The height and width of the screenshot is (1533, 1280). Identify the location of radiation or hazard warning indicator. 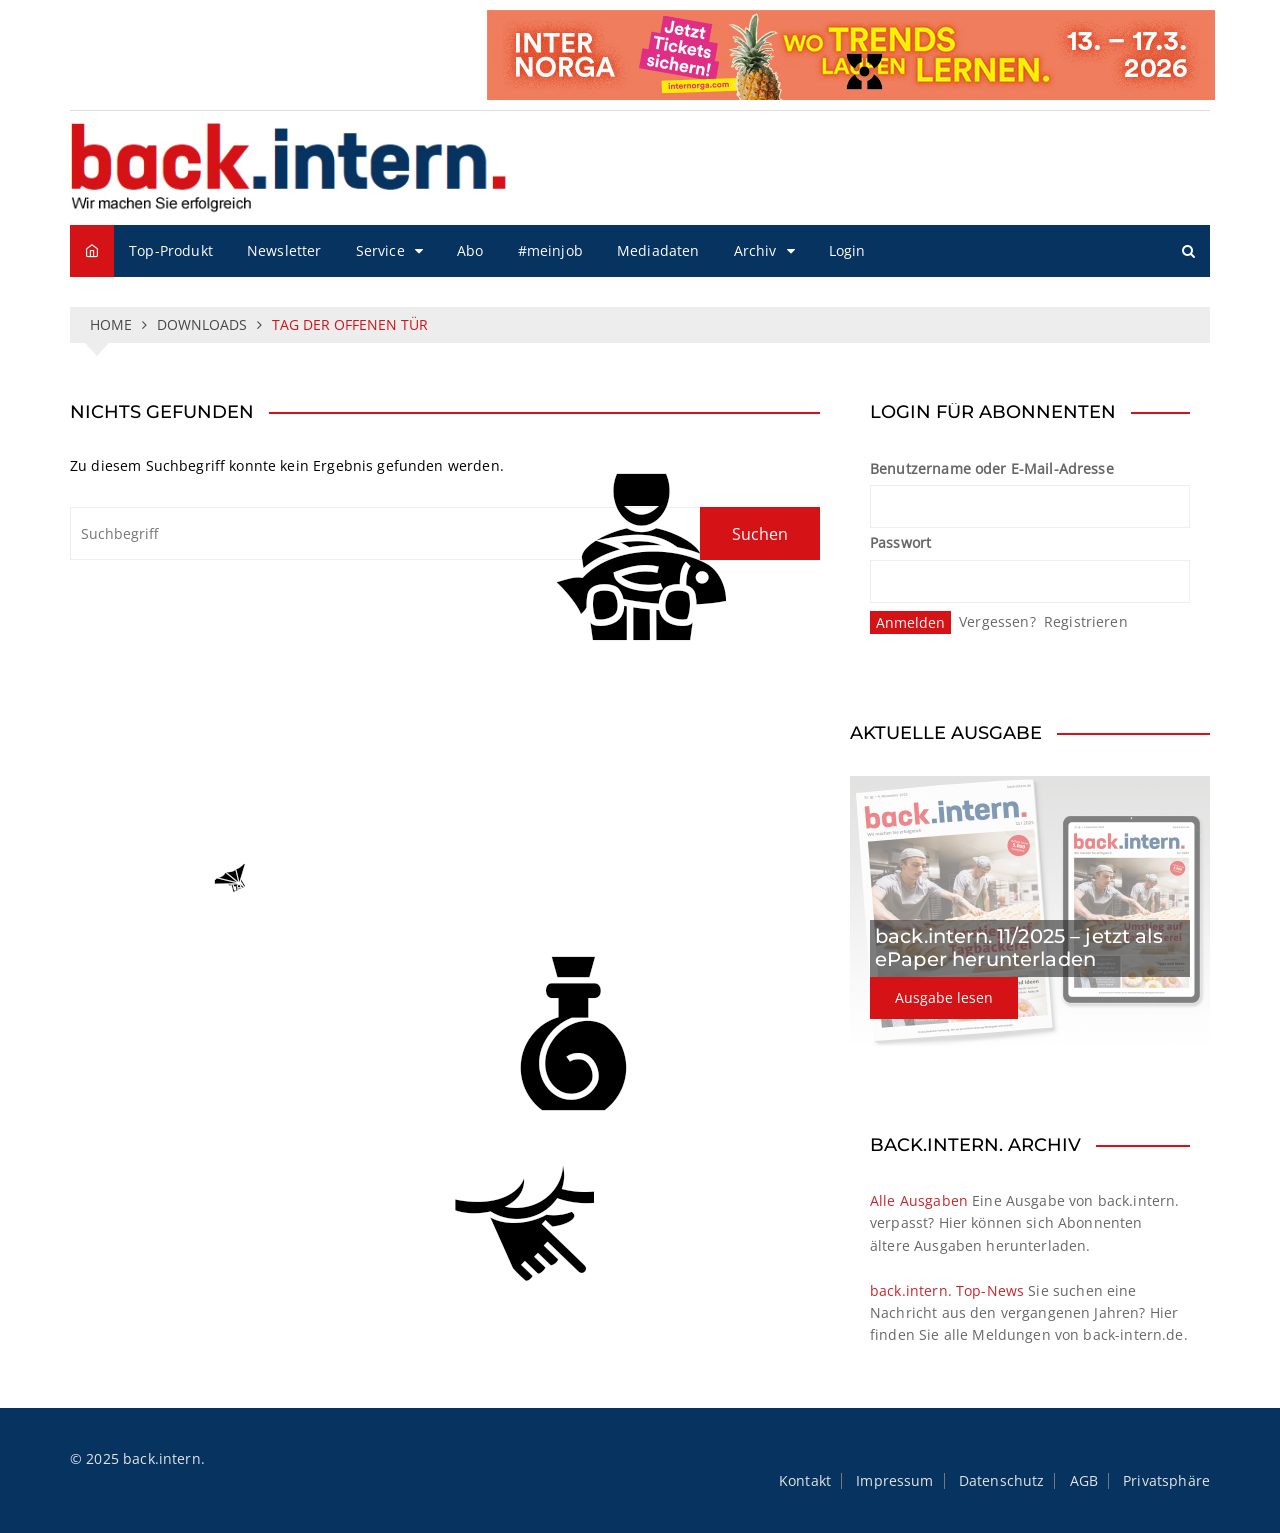
(864, 71).